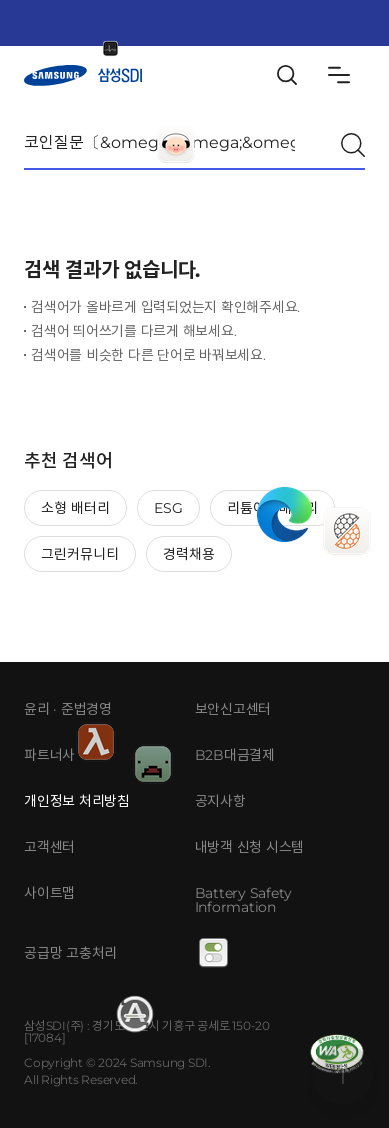  Describe the element at coordinates (110, 48) in the screenshot. I see `open power statistics and battery monitoring app` at that location.